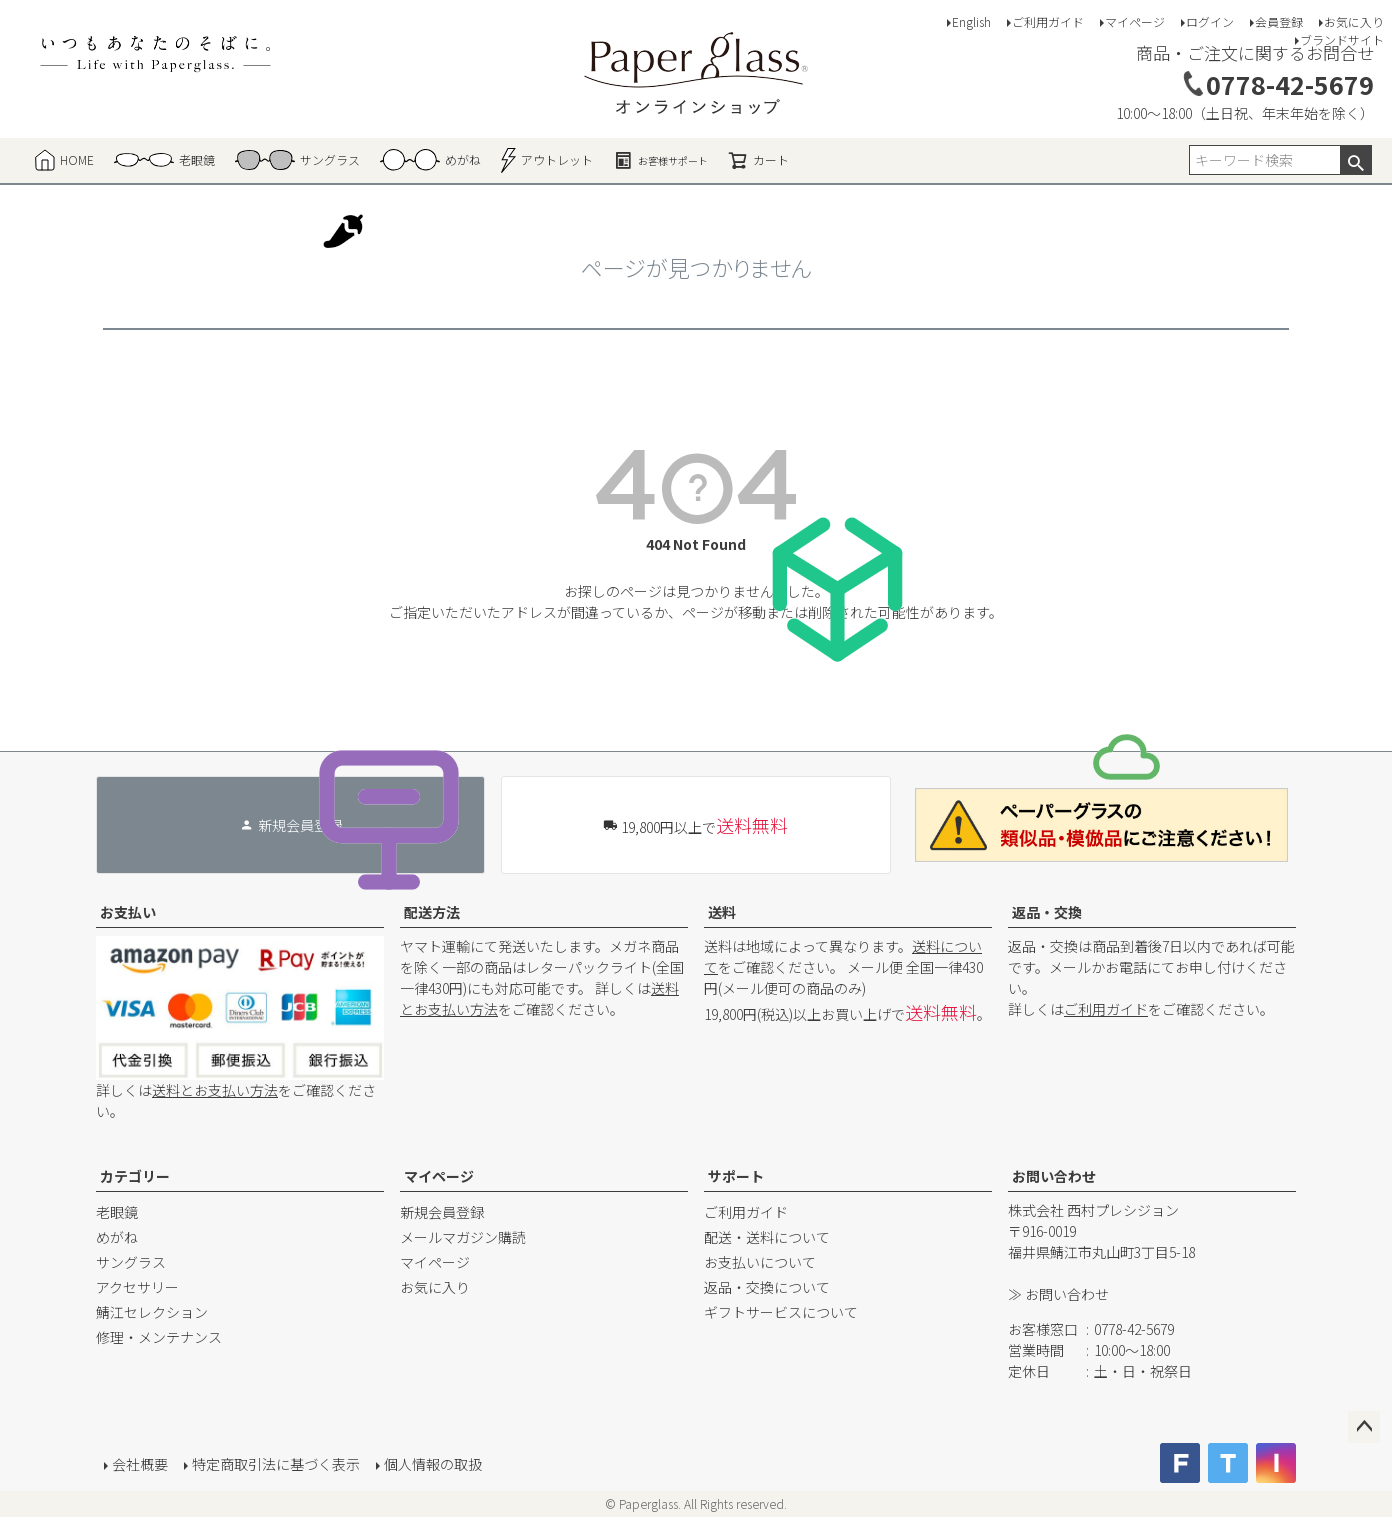 The image size is (1392, 1517). Describe the element at coordinates (389, 820) in the screenshot. I see `indicates a reserved spot or area` at that location.